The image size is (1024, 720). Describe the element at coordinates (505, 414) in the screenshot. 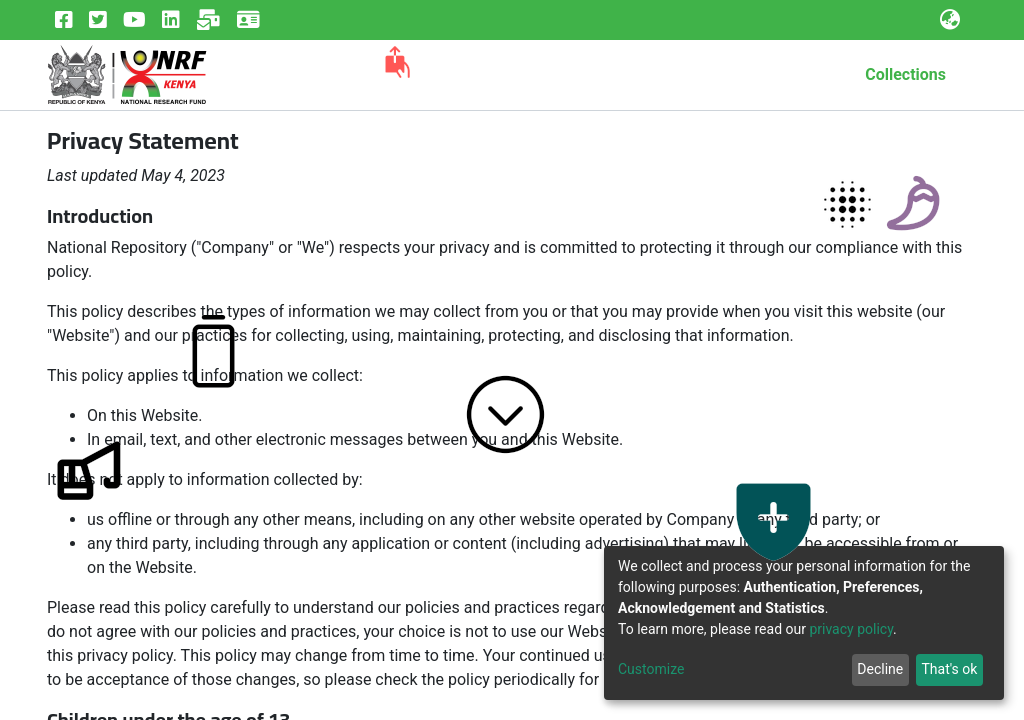

I see `expand to show more content` at that location.